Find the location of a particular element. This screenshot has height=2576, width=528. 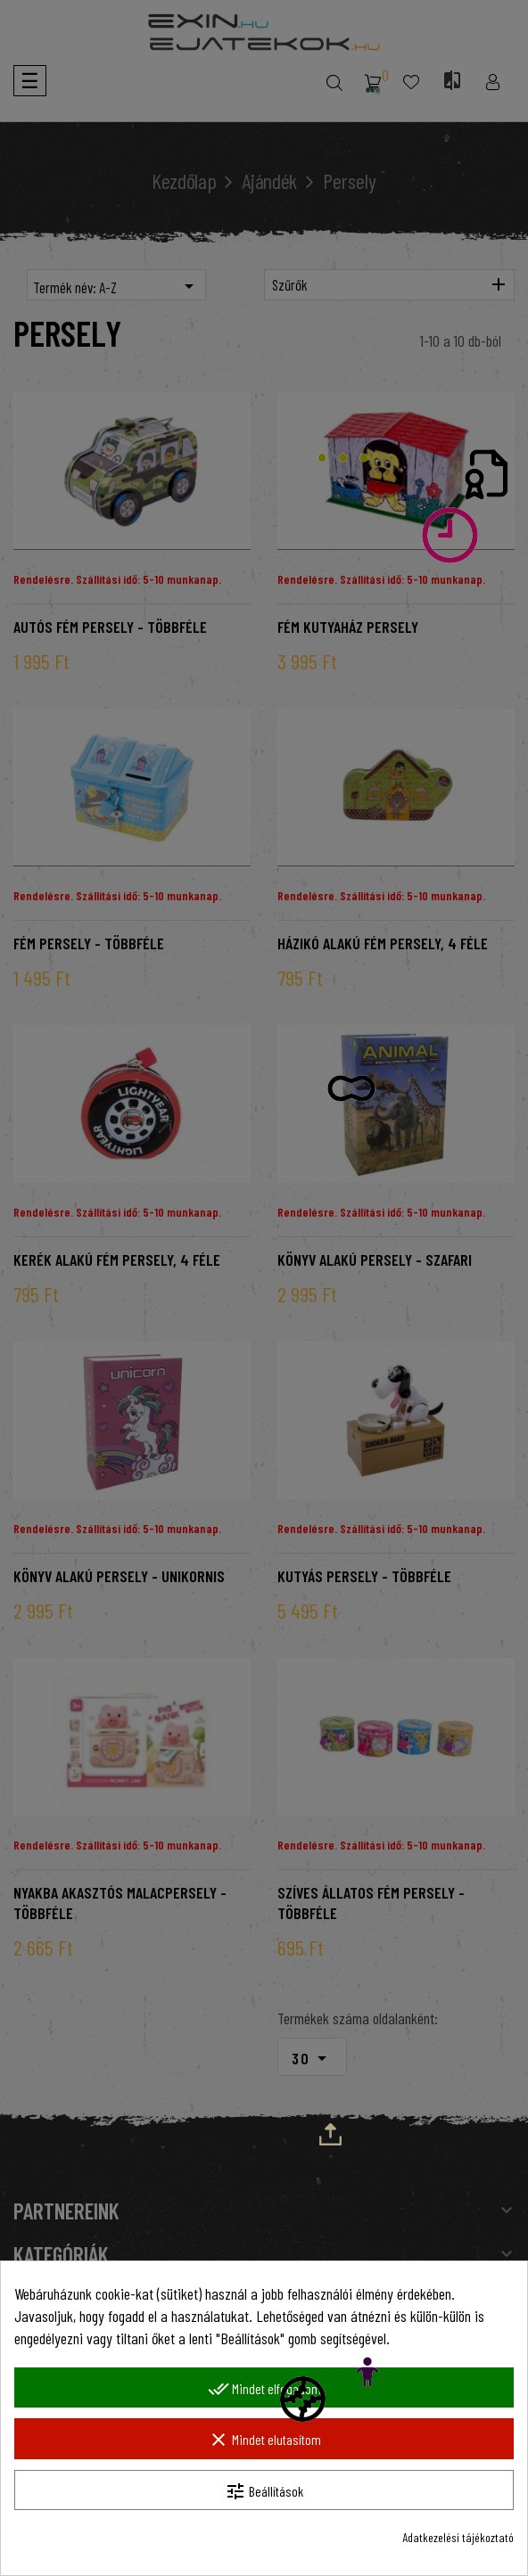

view baseball scores or stats is located at coordinates (302, 2399).